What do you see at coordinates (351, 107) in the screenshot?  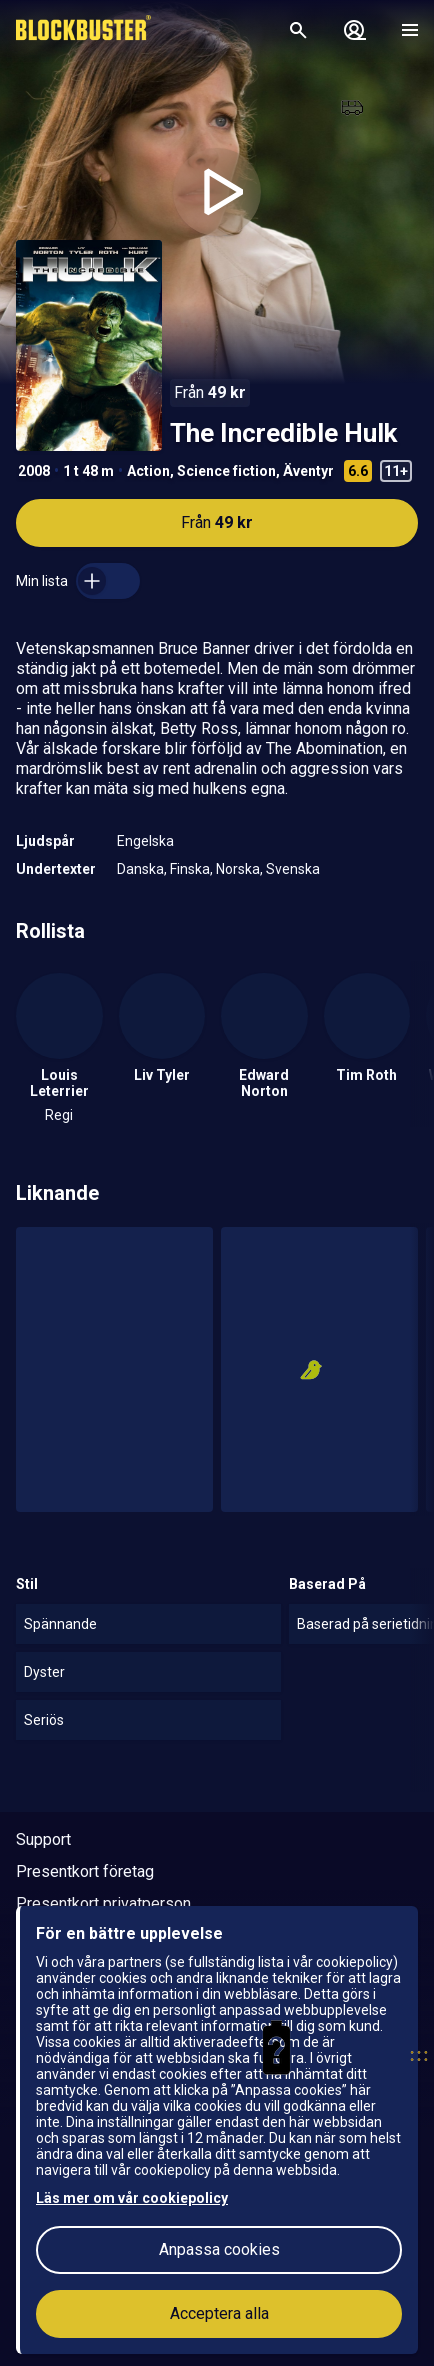 I see `track delivery or shipping status` at bounding box center [351, 107].